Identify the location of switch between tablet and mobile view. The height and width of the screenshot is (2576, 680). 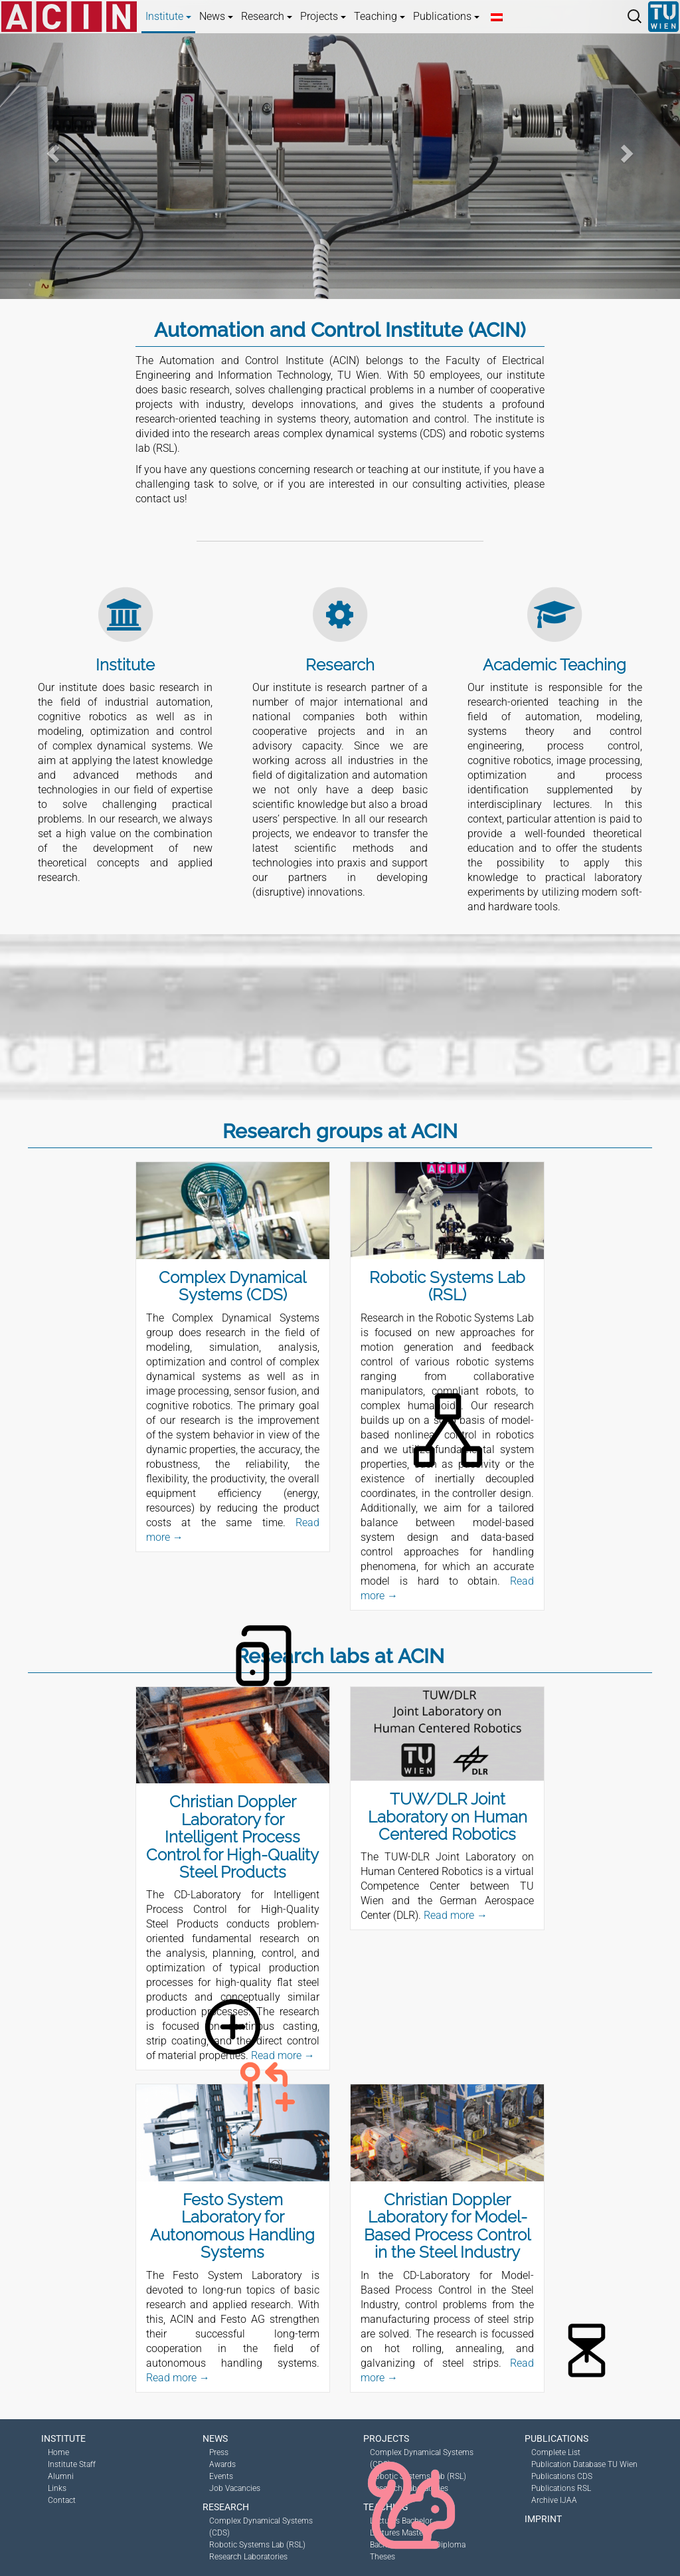
(264, 1656).